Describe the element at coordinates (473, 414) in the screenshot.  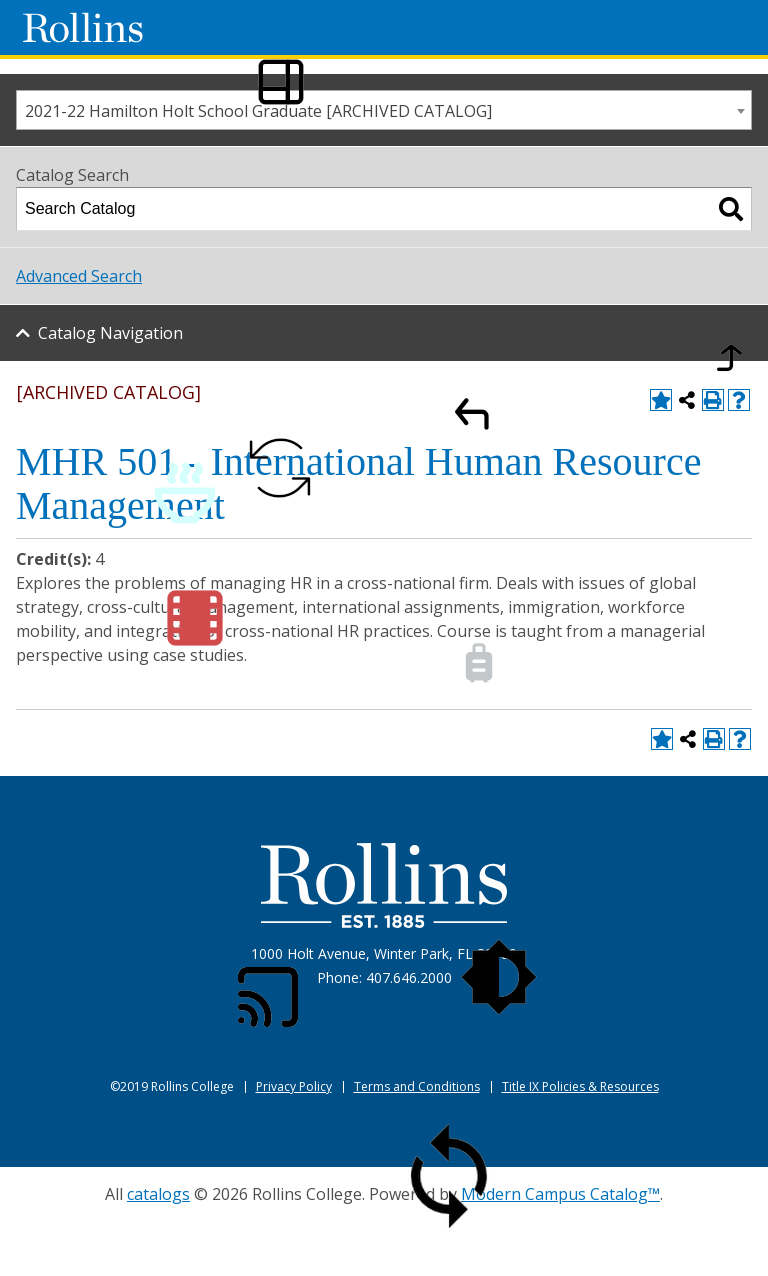
I see `go back to previous screen` at that location.